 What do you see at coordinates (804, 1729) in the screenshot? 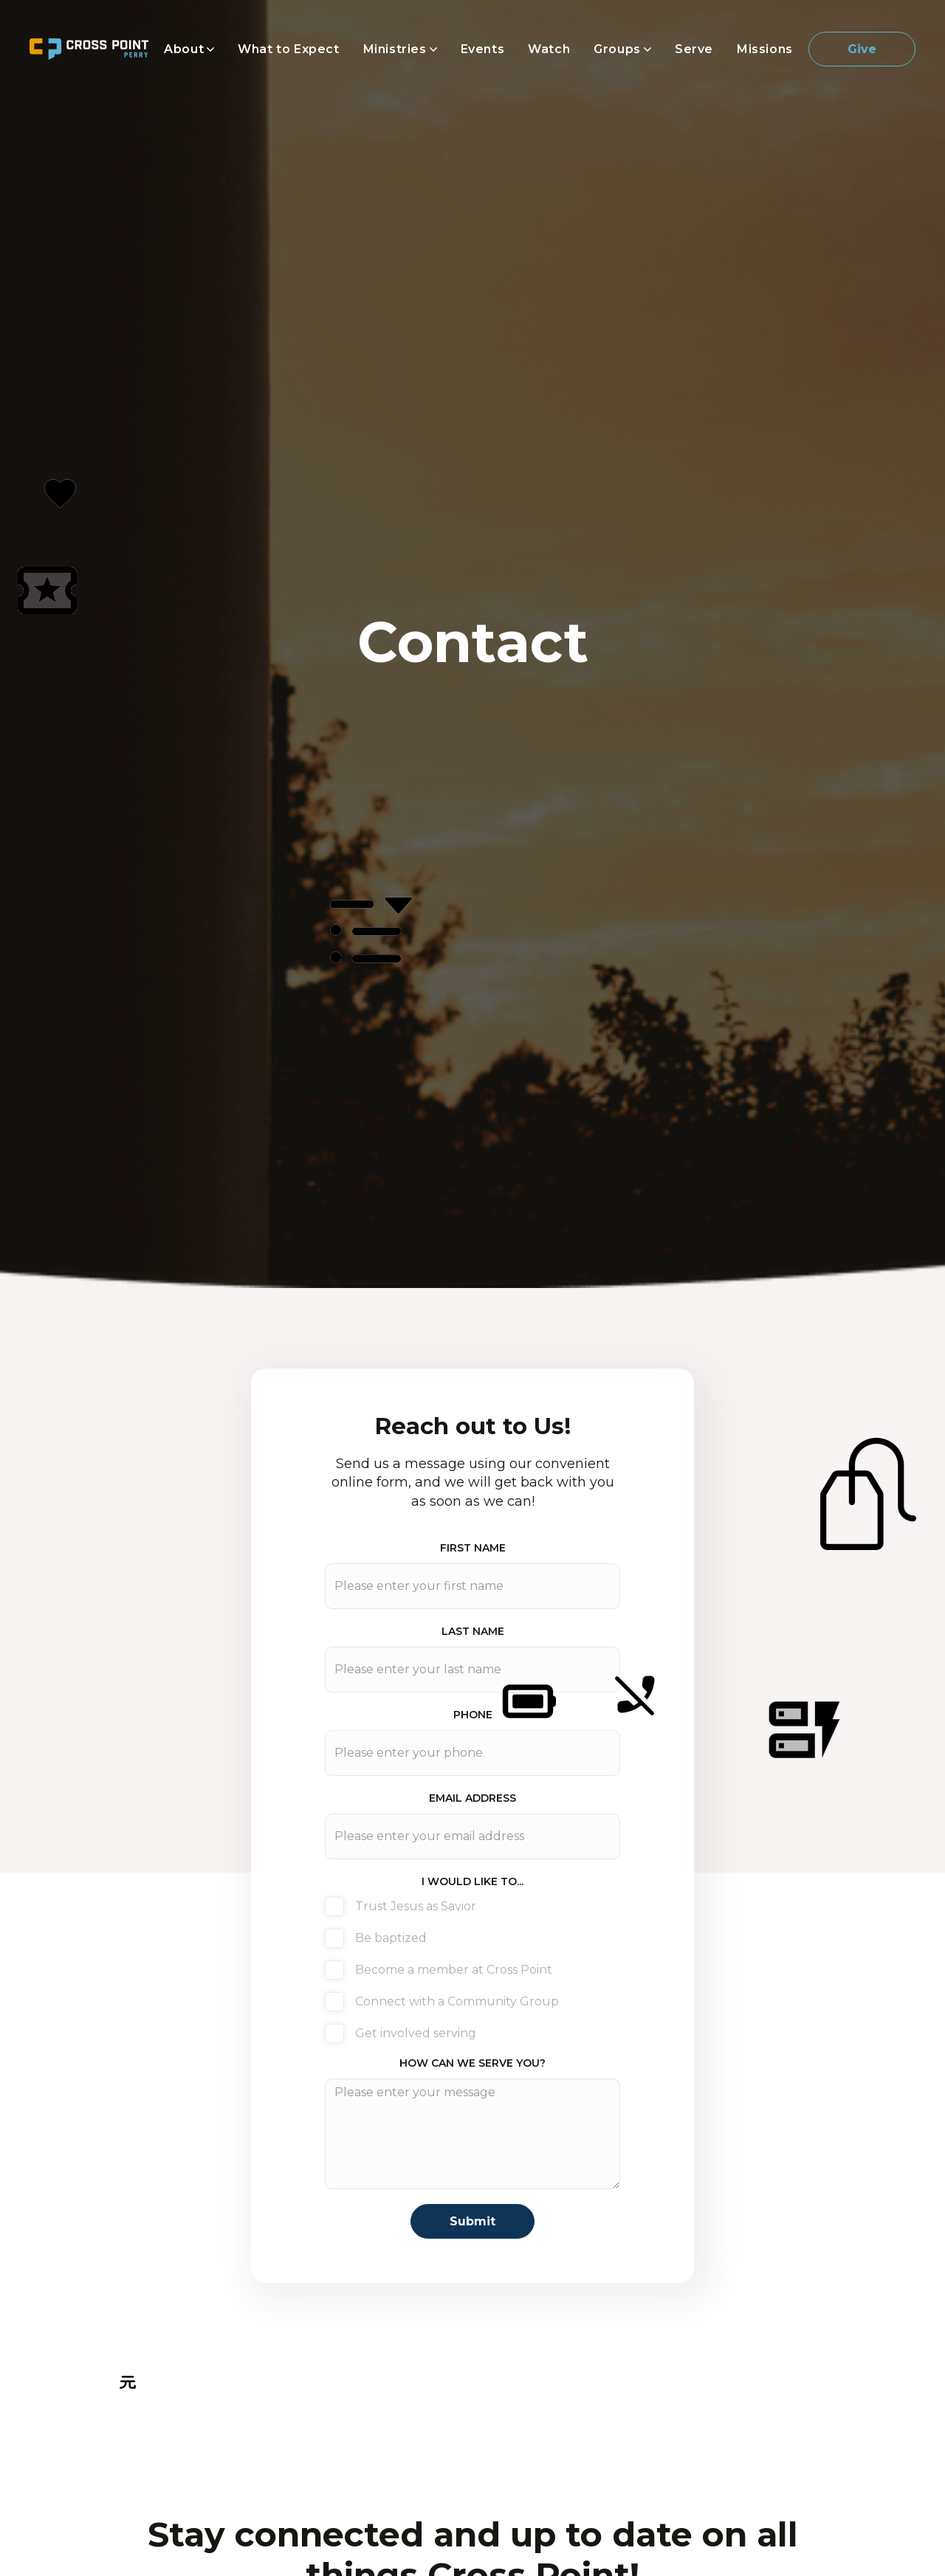
I see `access dynamic form builder` at bounding box center [804, 1729].